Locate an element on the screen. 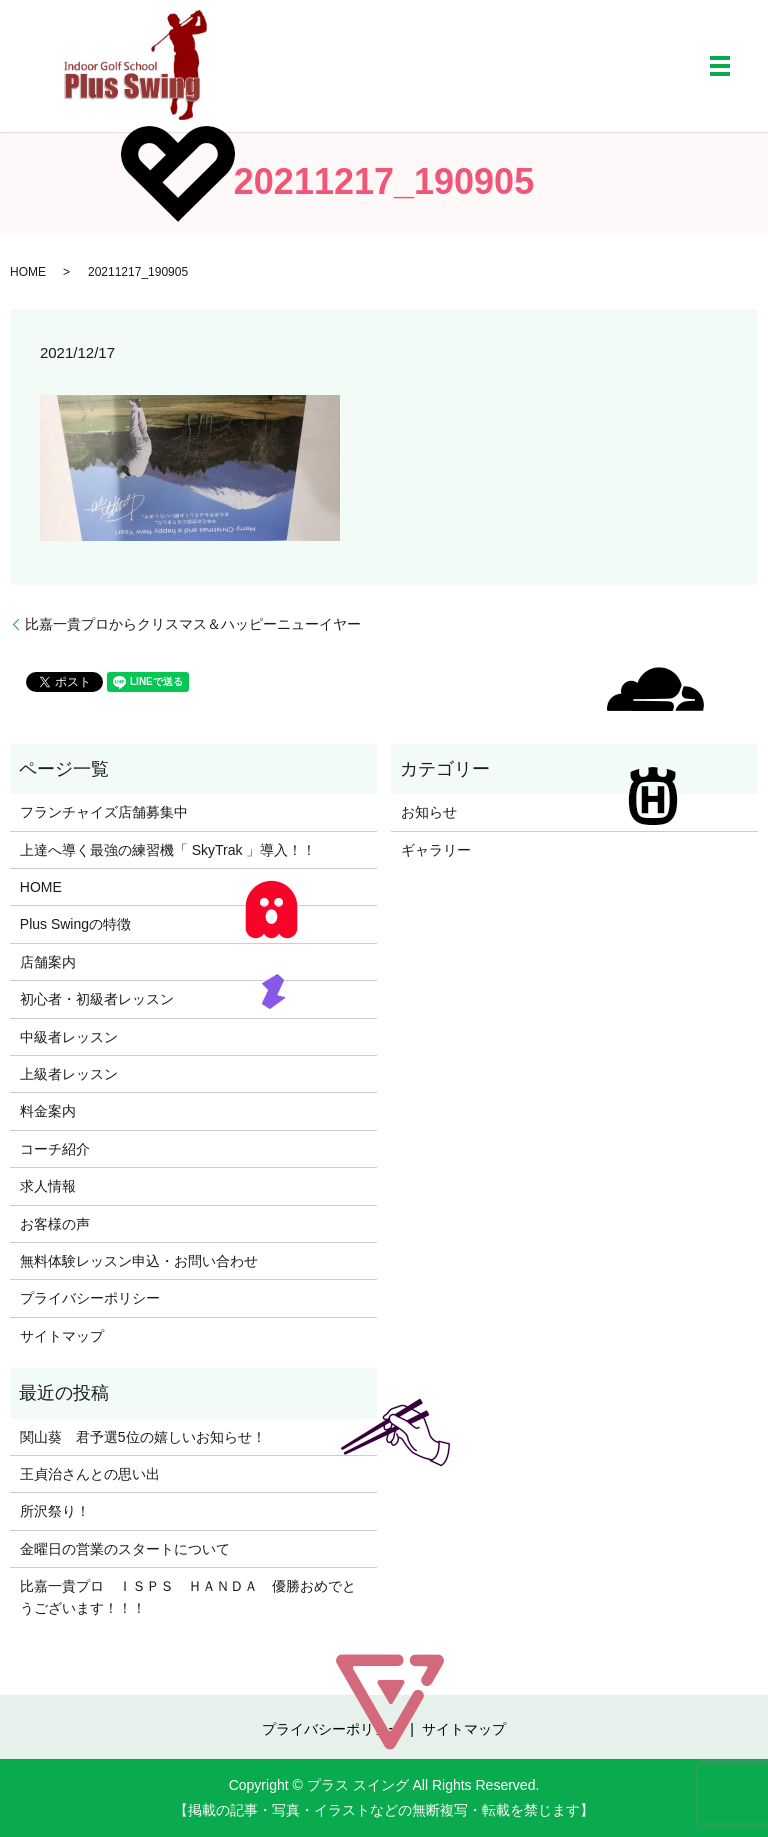 The image size is (768, 1837). open tabelog restaurant review app is located at coordinates (395, 1432).